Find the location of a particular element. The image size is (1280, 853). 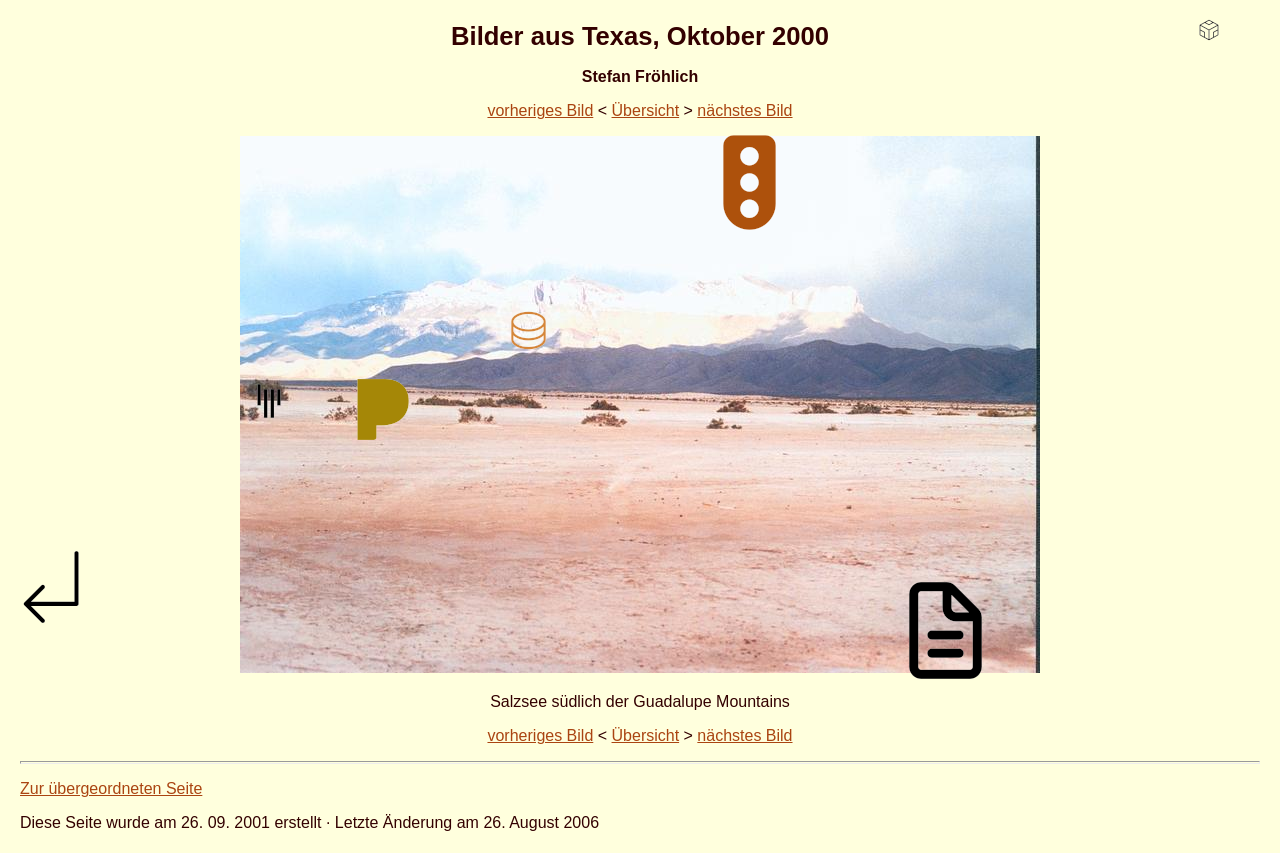

go back or return to previous step is located at coordinates (54, 587).